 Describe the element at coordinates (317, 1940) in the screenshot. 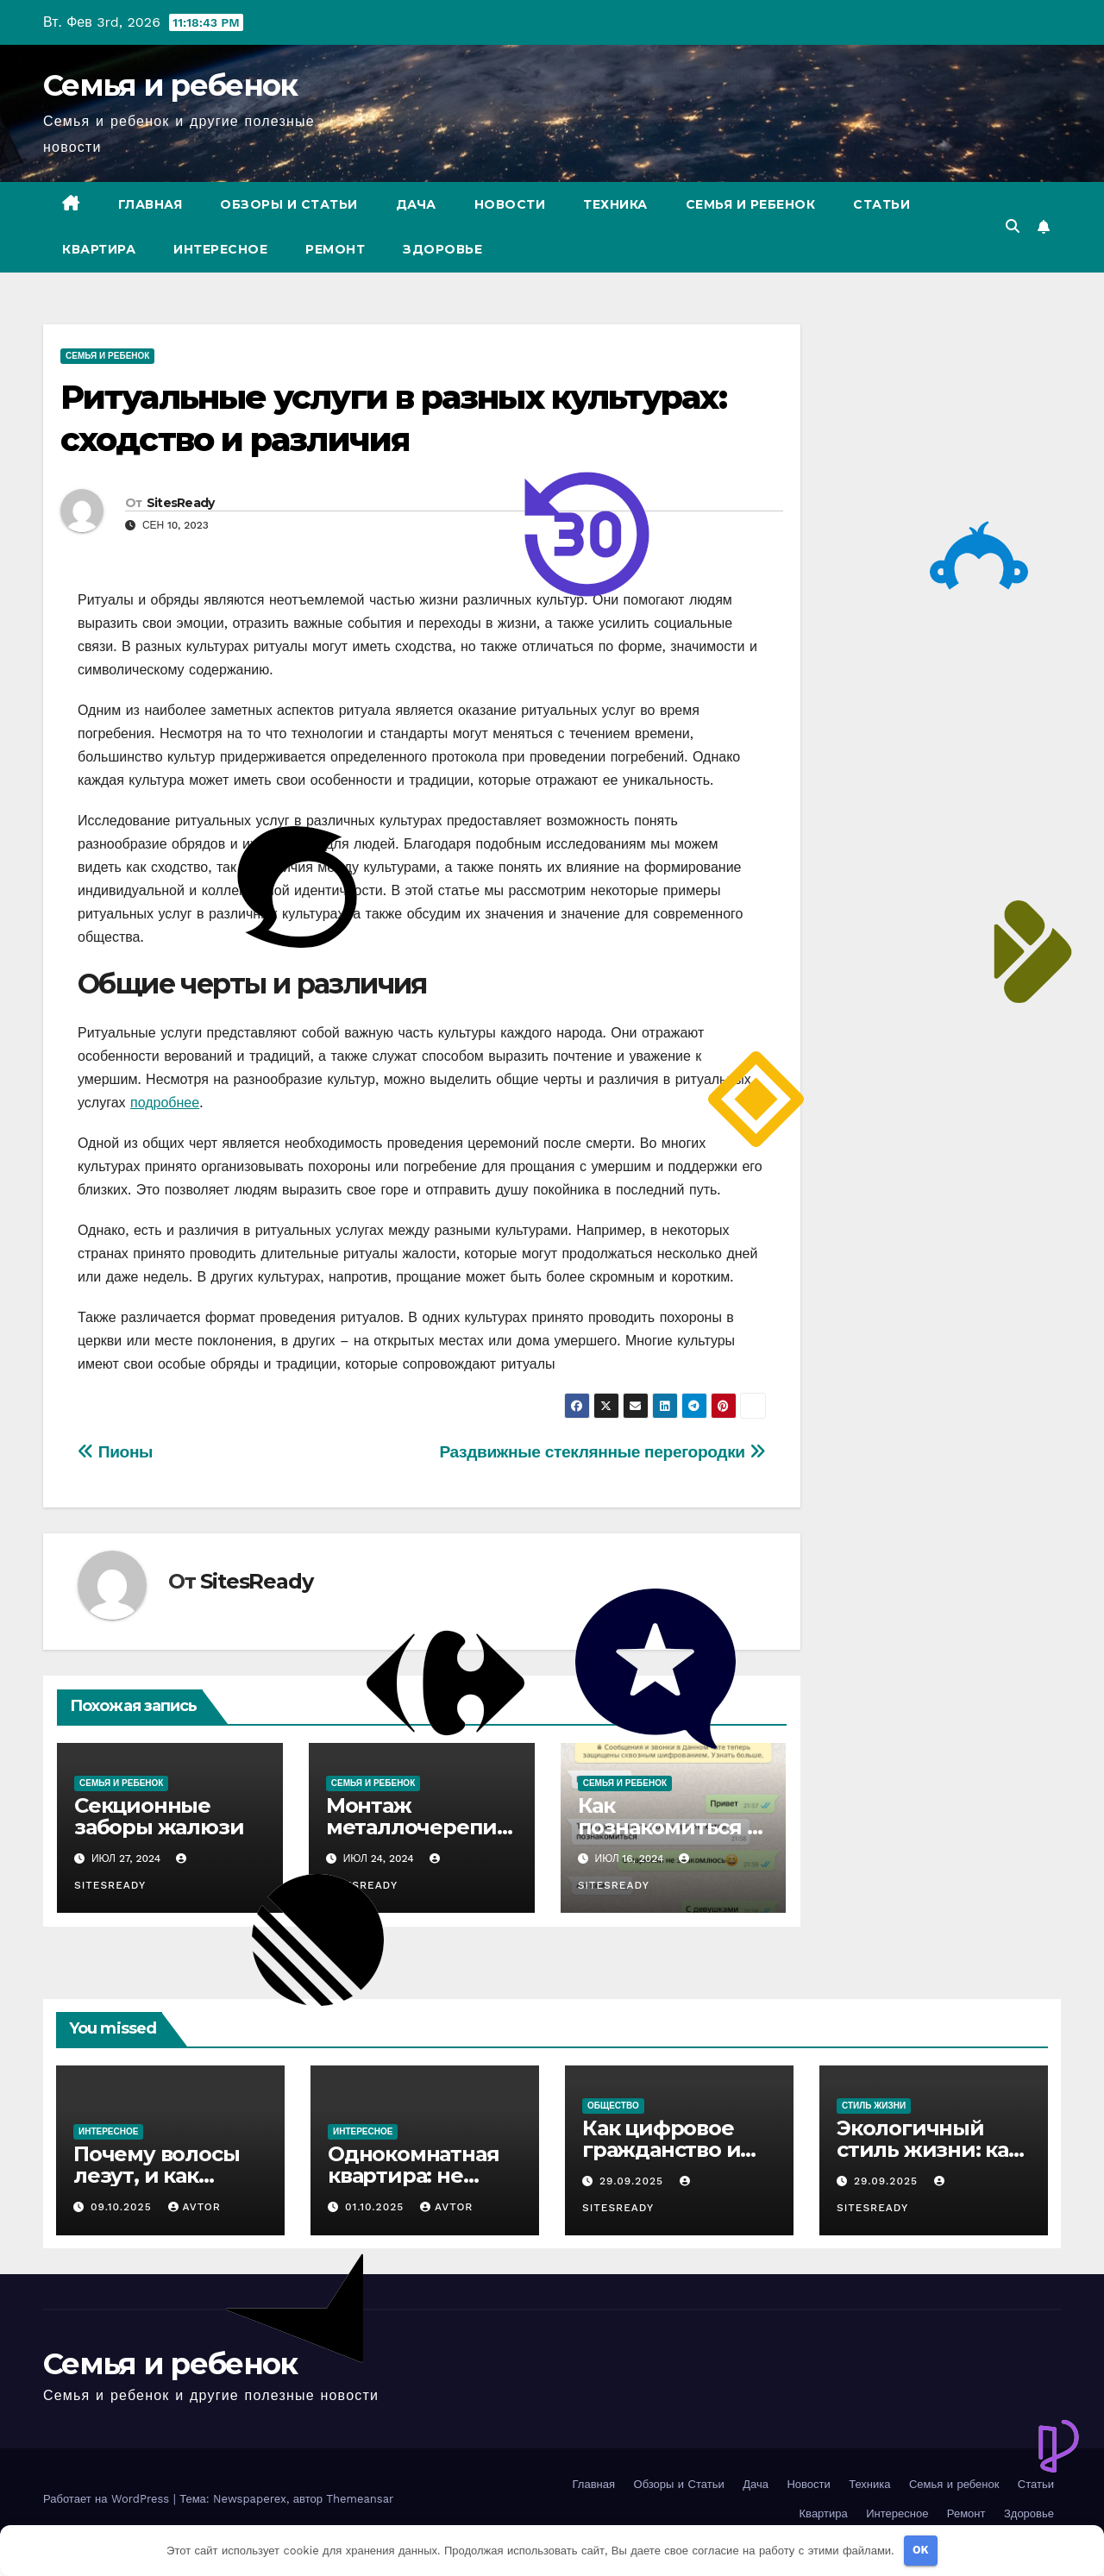

I see `open Linear project management app` at that location.